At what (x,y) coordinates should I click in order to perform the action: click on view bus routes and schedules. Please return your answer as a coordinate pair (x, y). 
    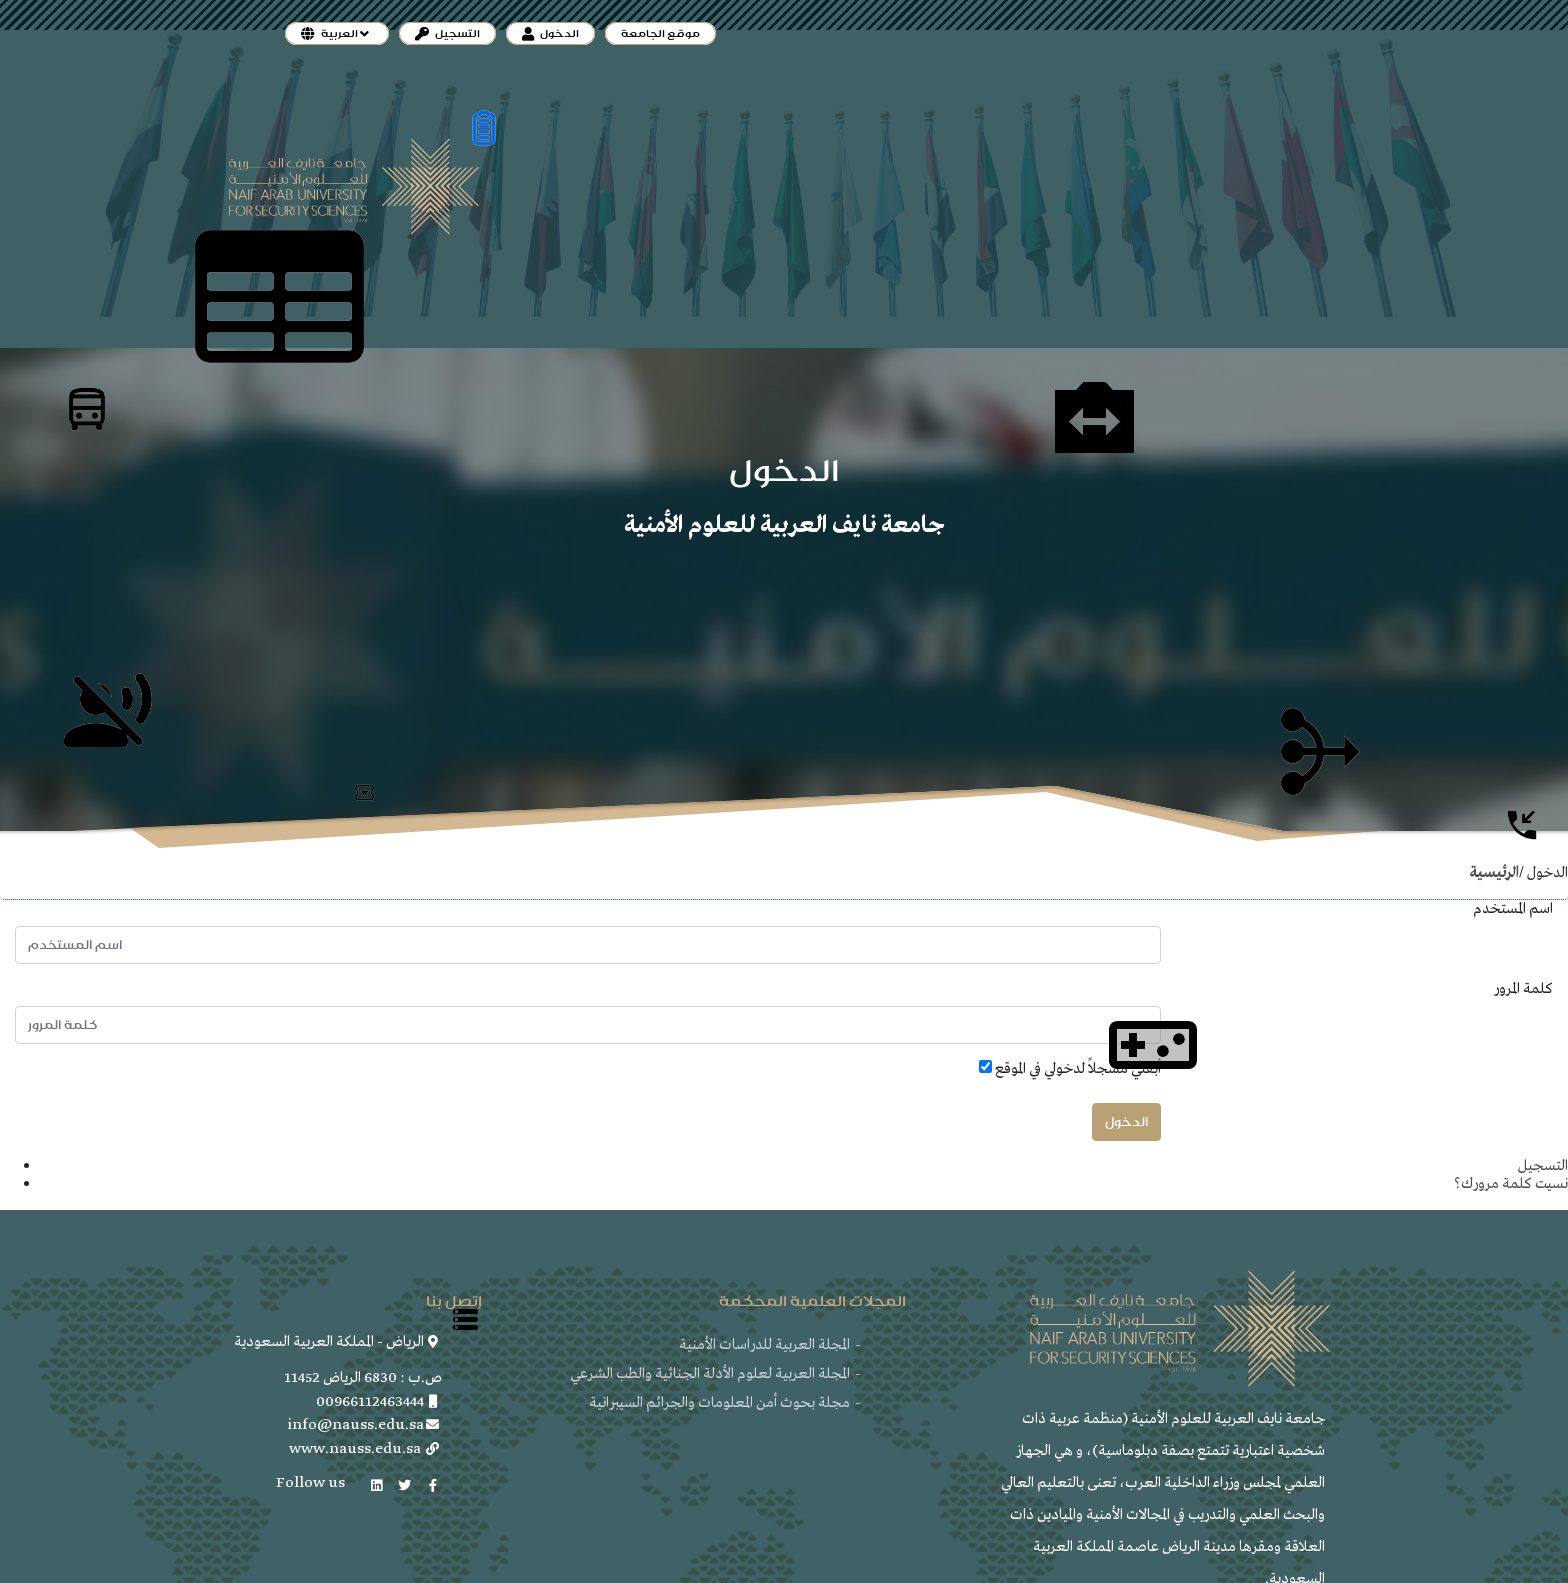
    Looking at the image, I should click on (87, 410).